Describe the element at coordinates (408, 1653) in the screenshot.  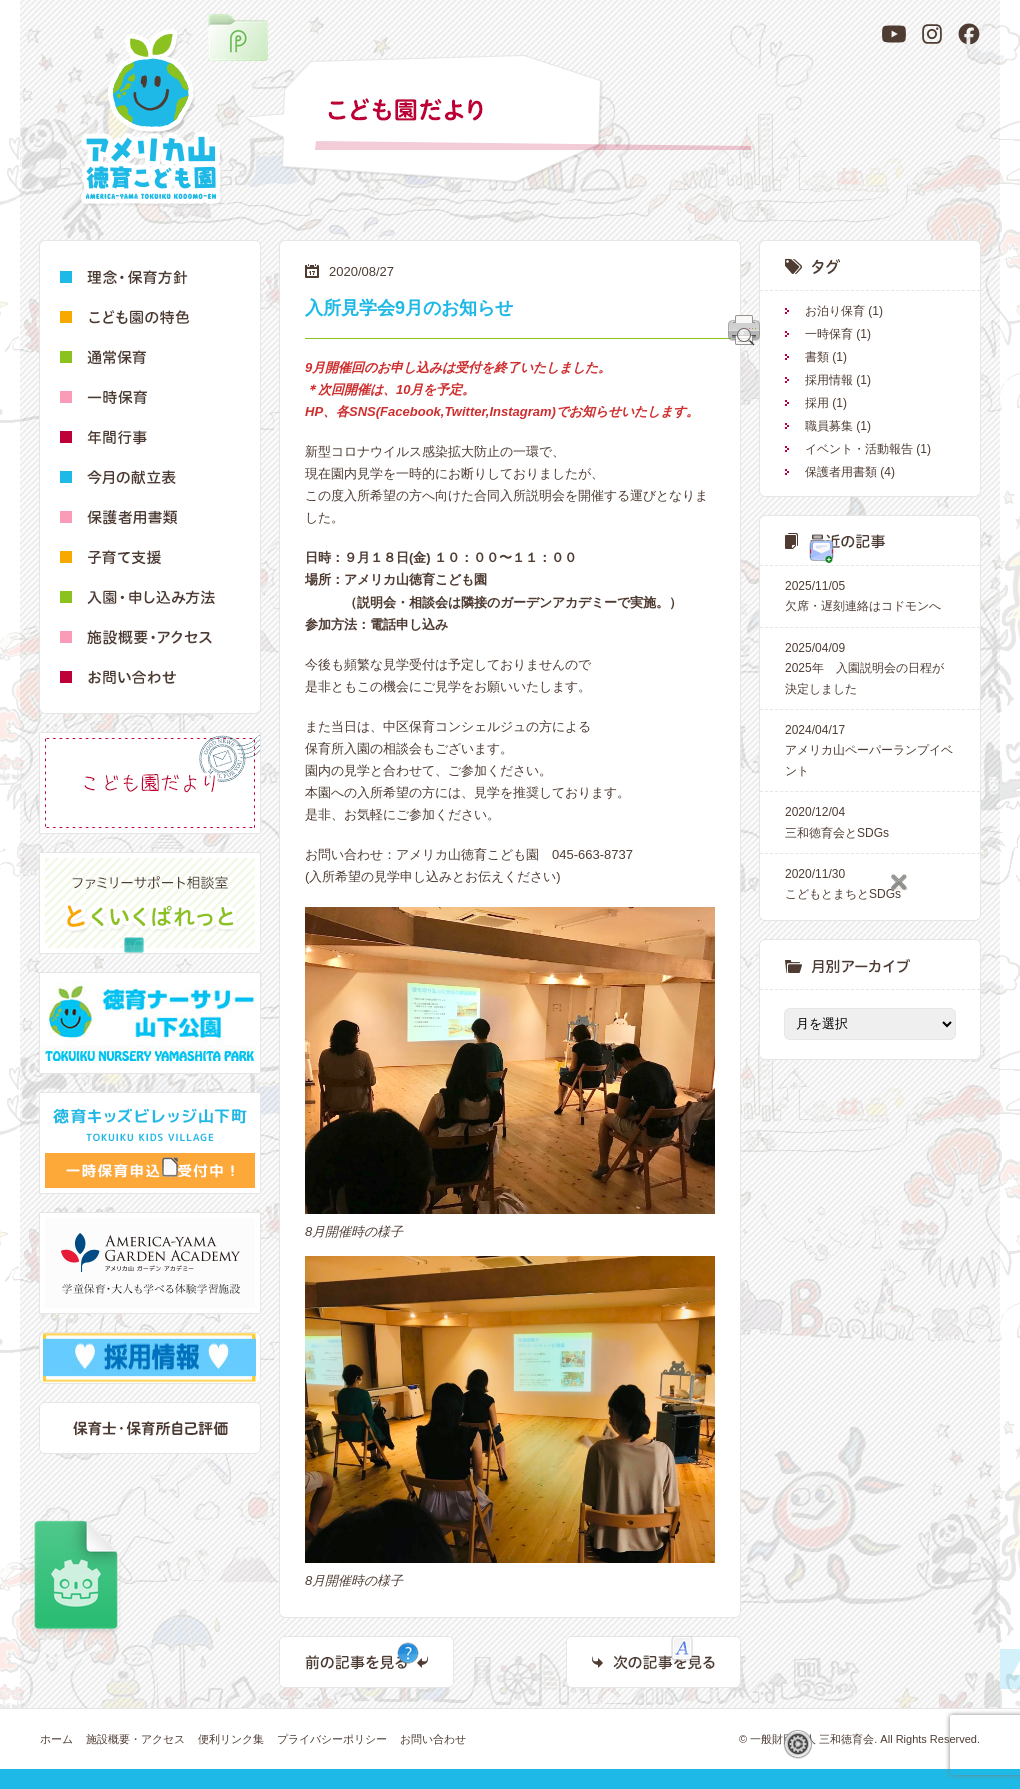
I see `open help documentation` at that location.